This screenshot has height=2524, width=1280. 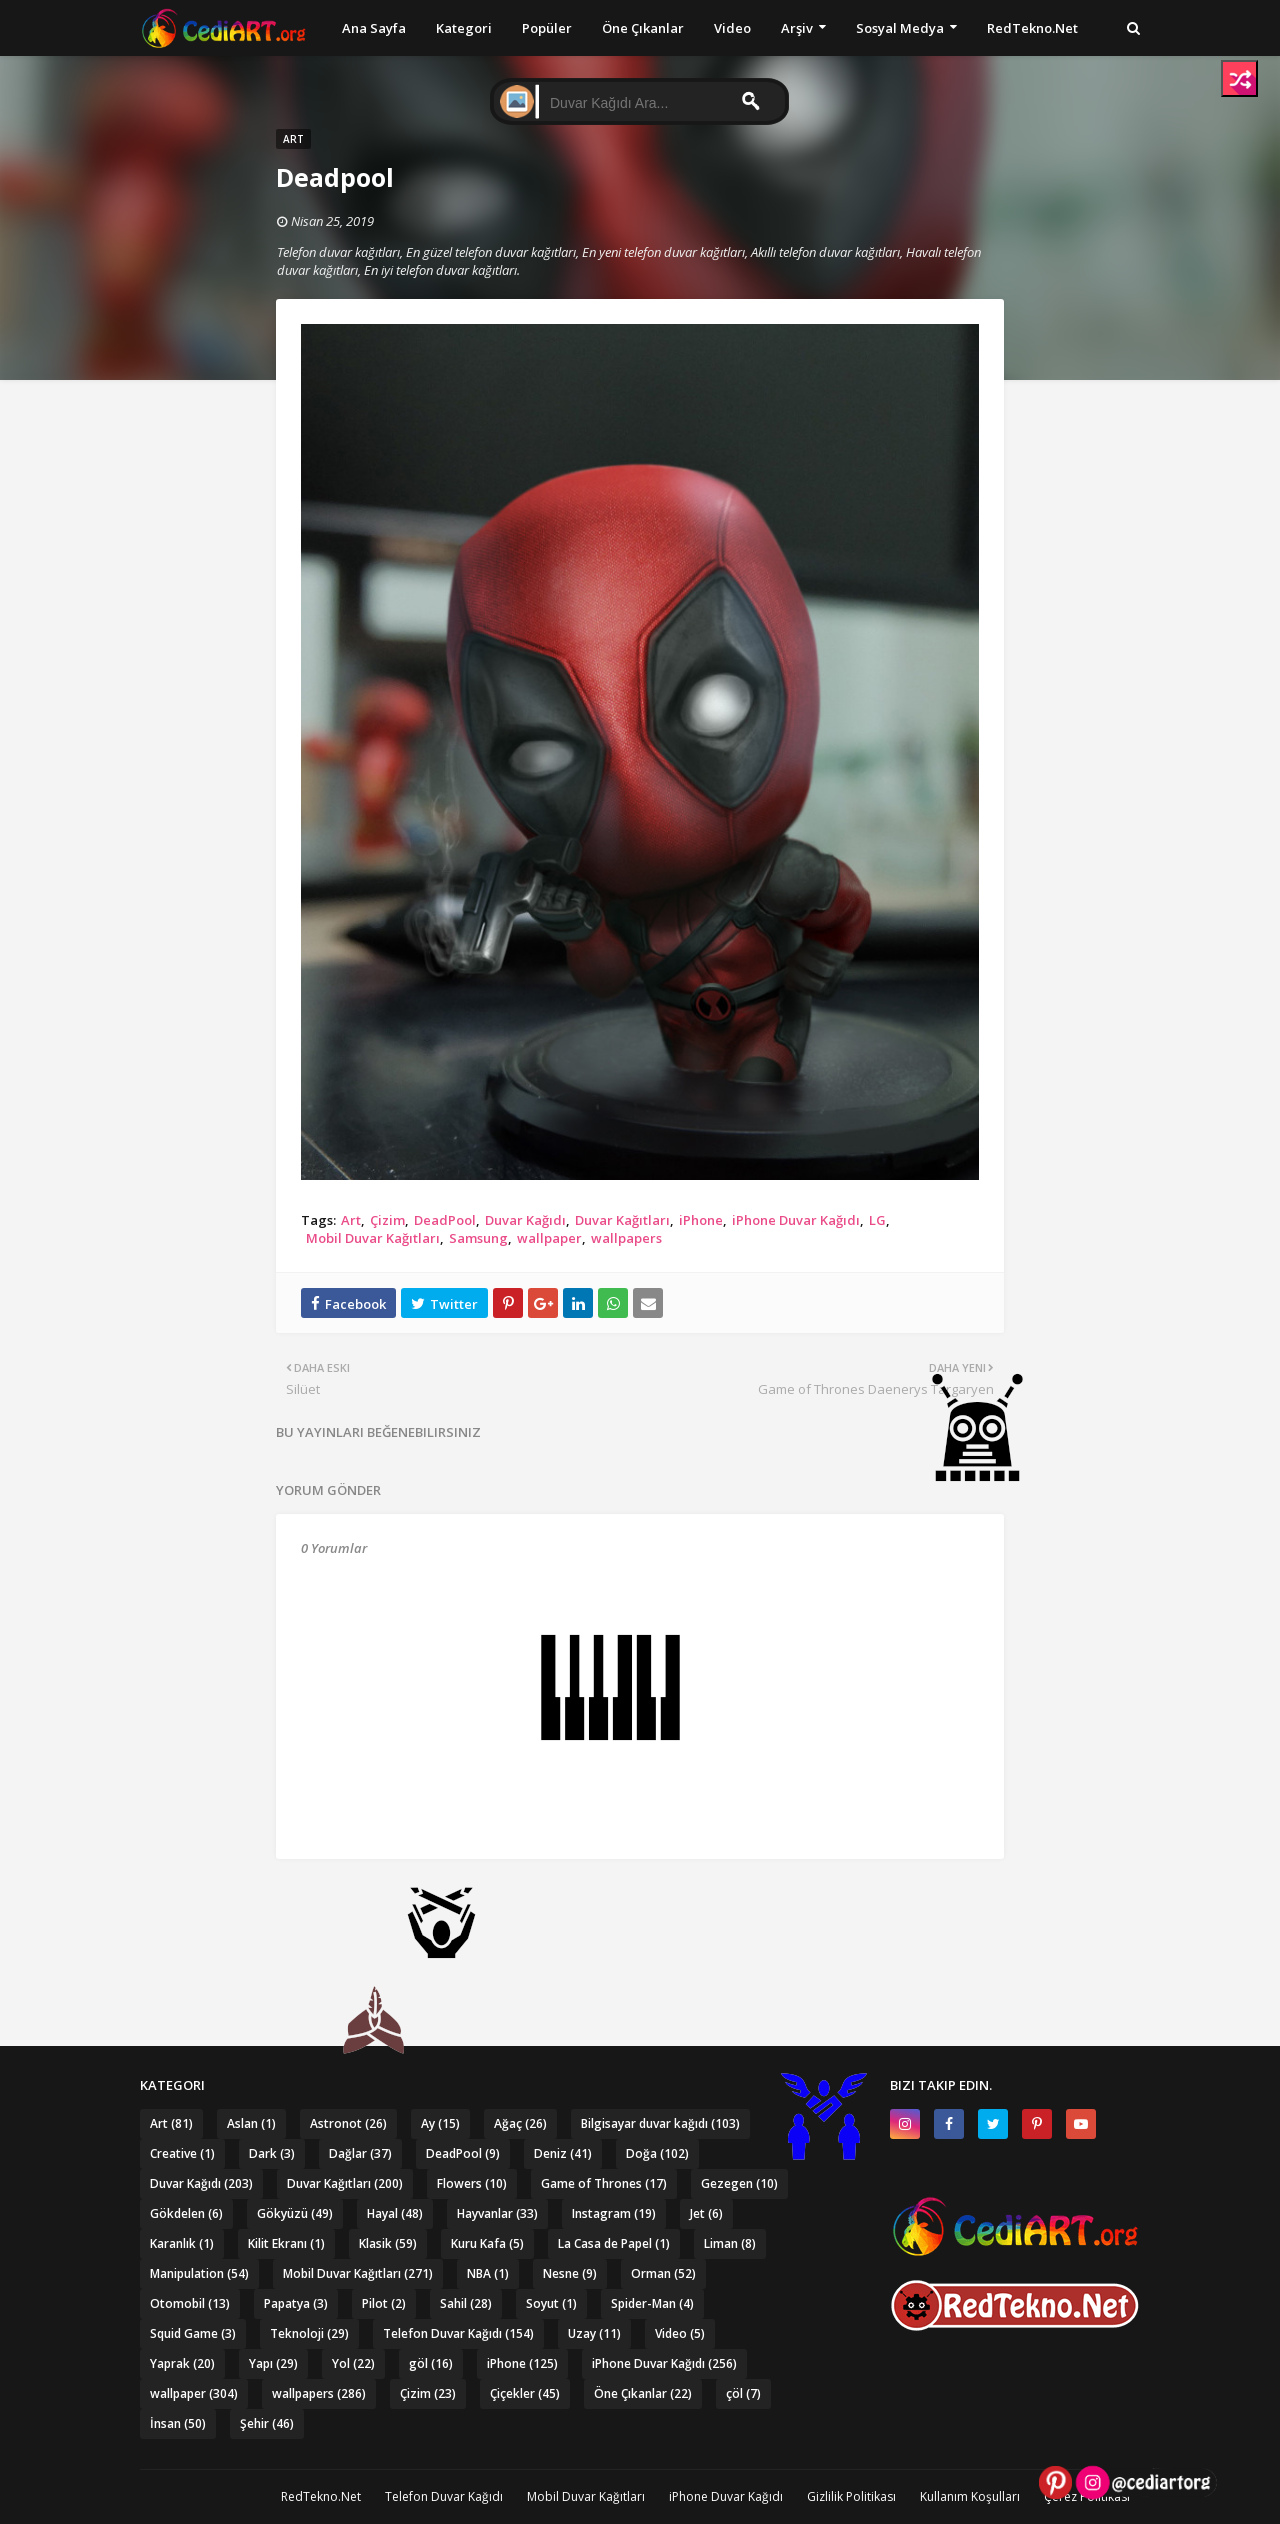 I want to click on open piano or keyboard instrument, so click(x=610, y=1687).